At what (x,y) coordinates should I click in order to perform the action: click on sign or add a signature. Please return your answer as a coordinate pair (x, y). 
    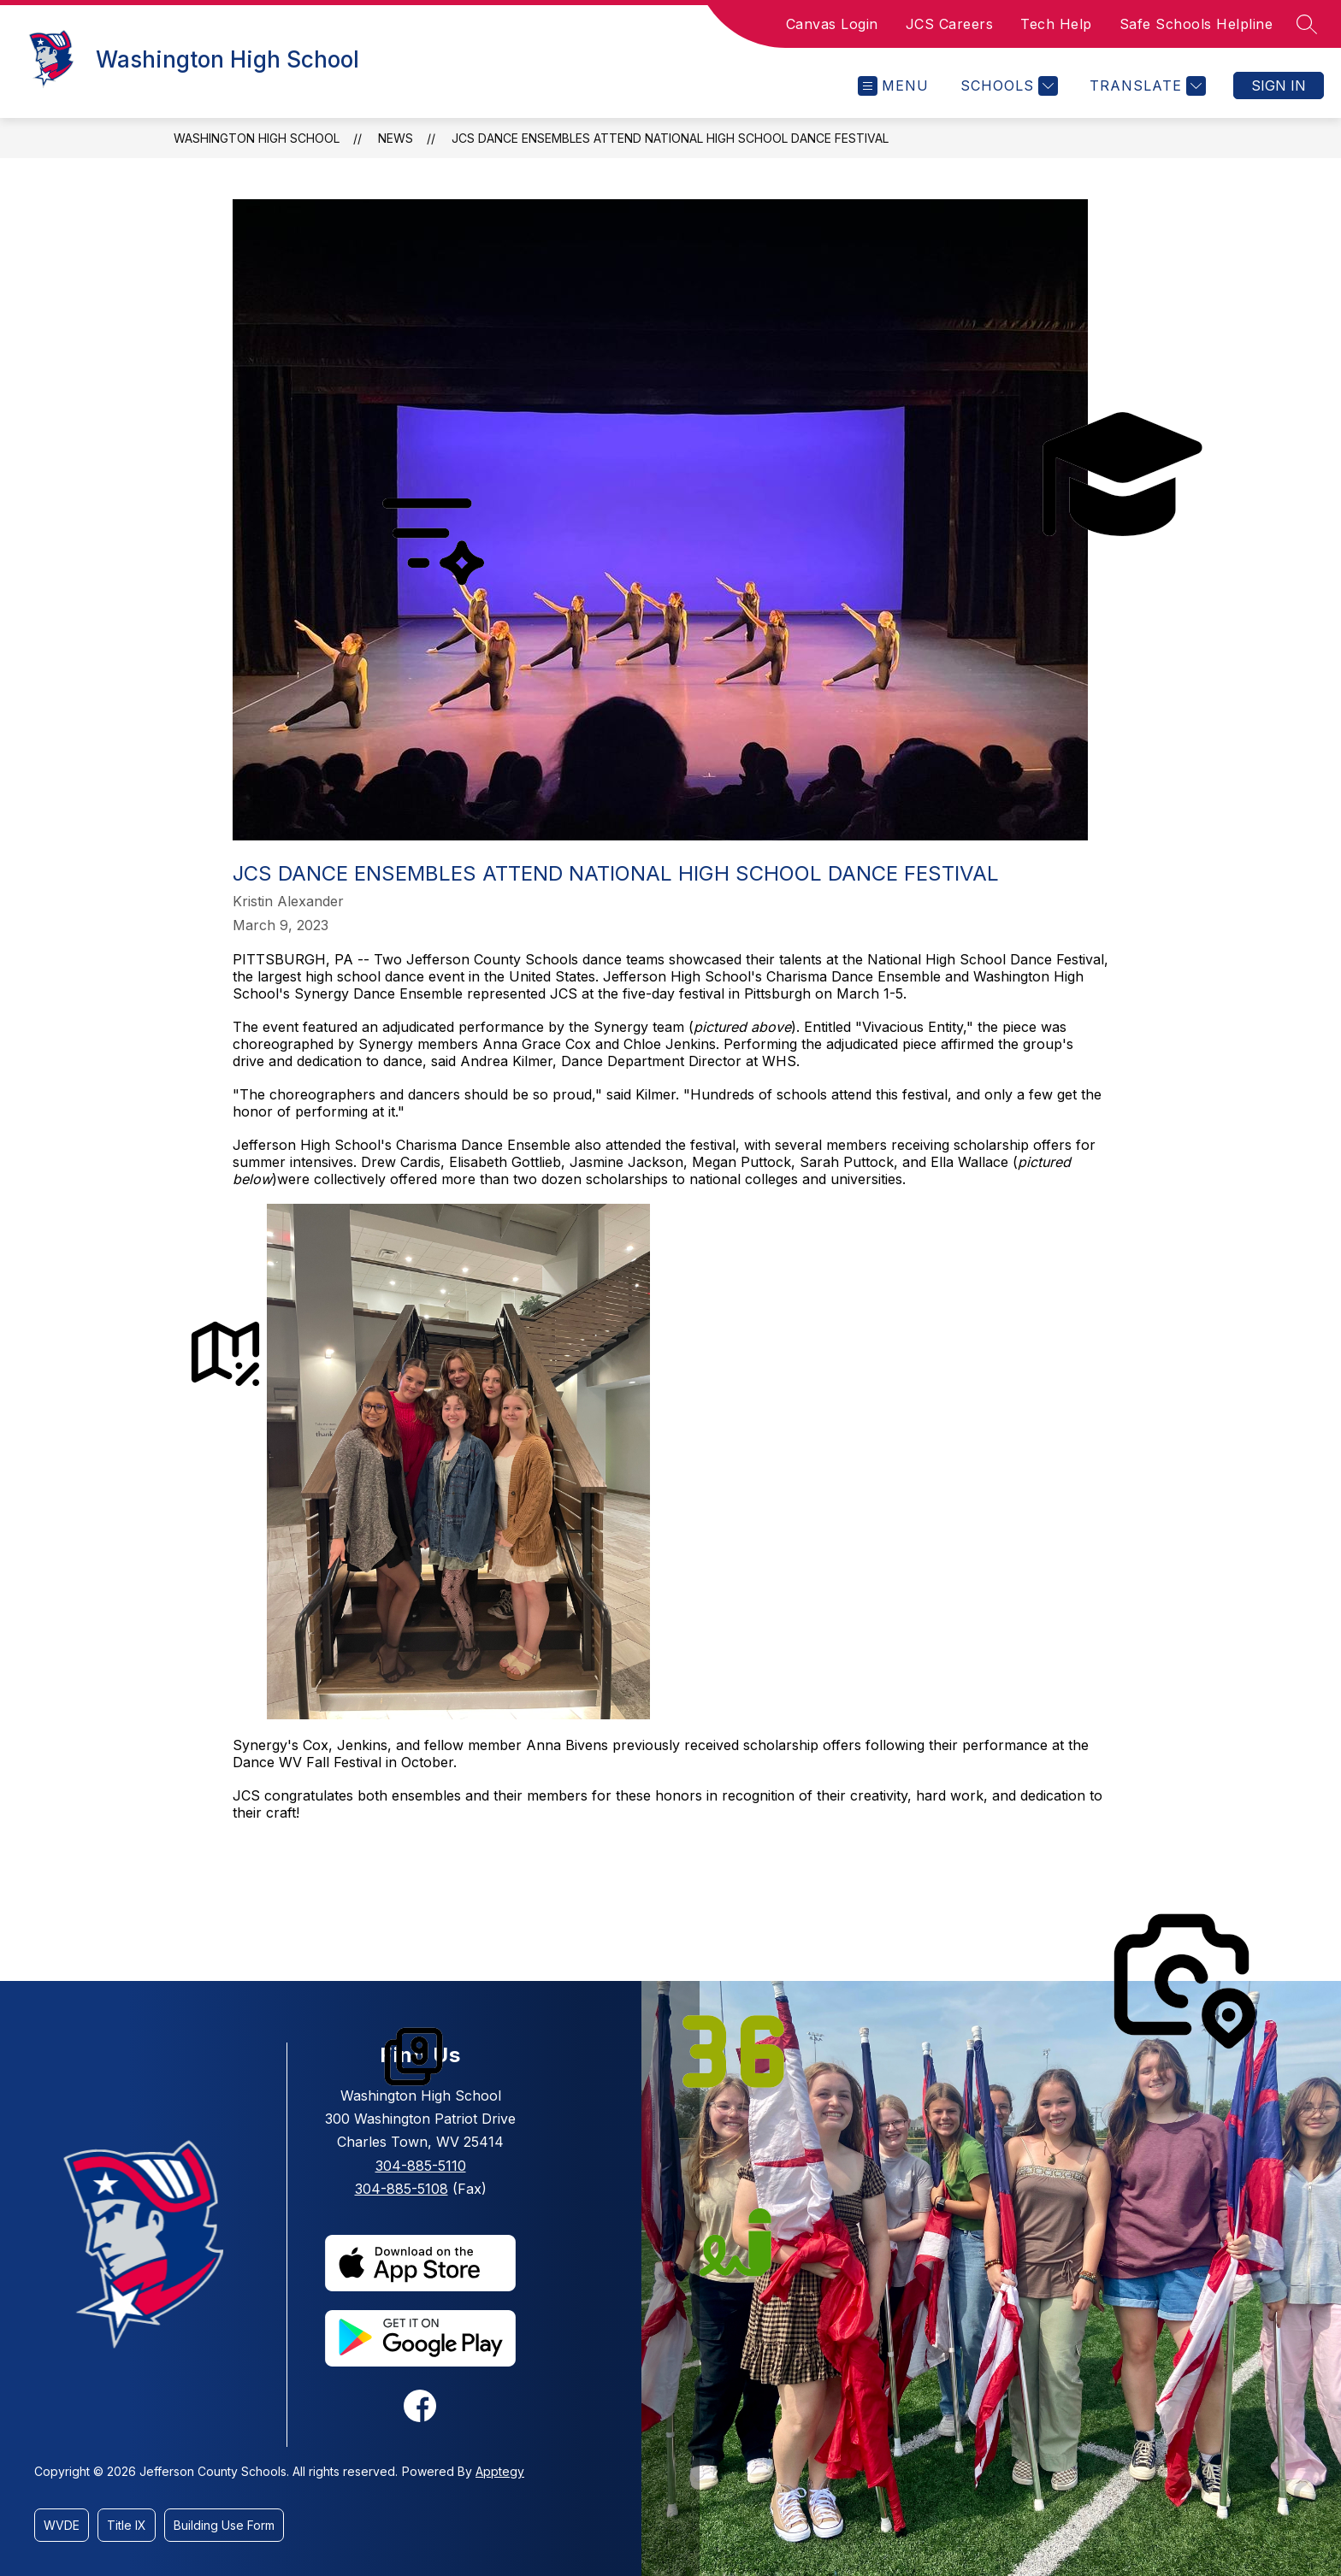
    Looking at the image, I should click on (737, 2246).